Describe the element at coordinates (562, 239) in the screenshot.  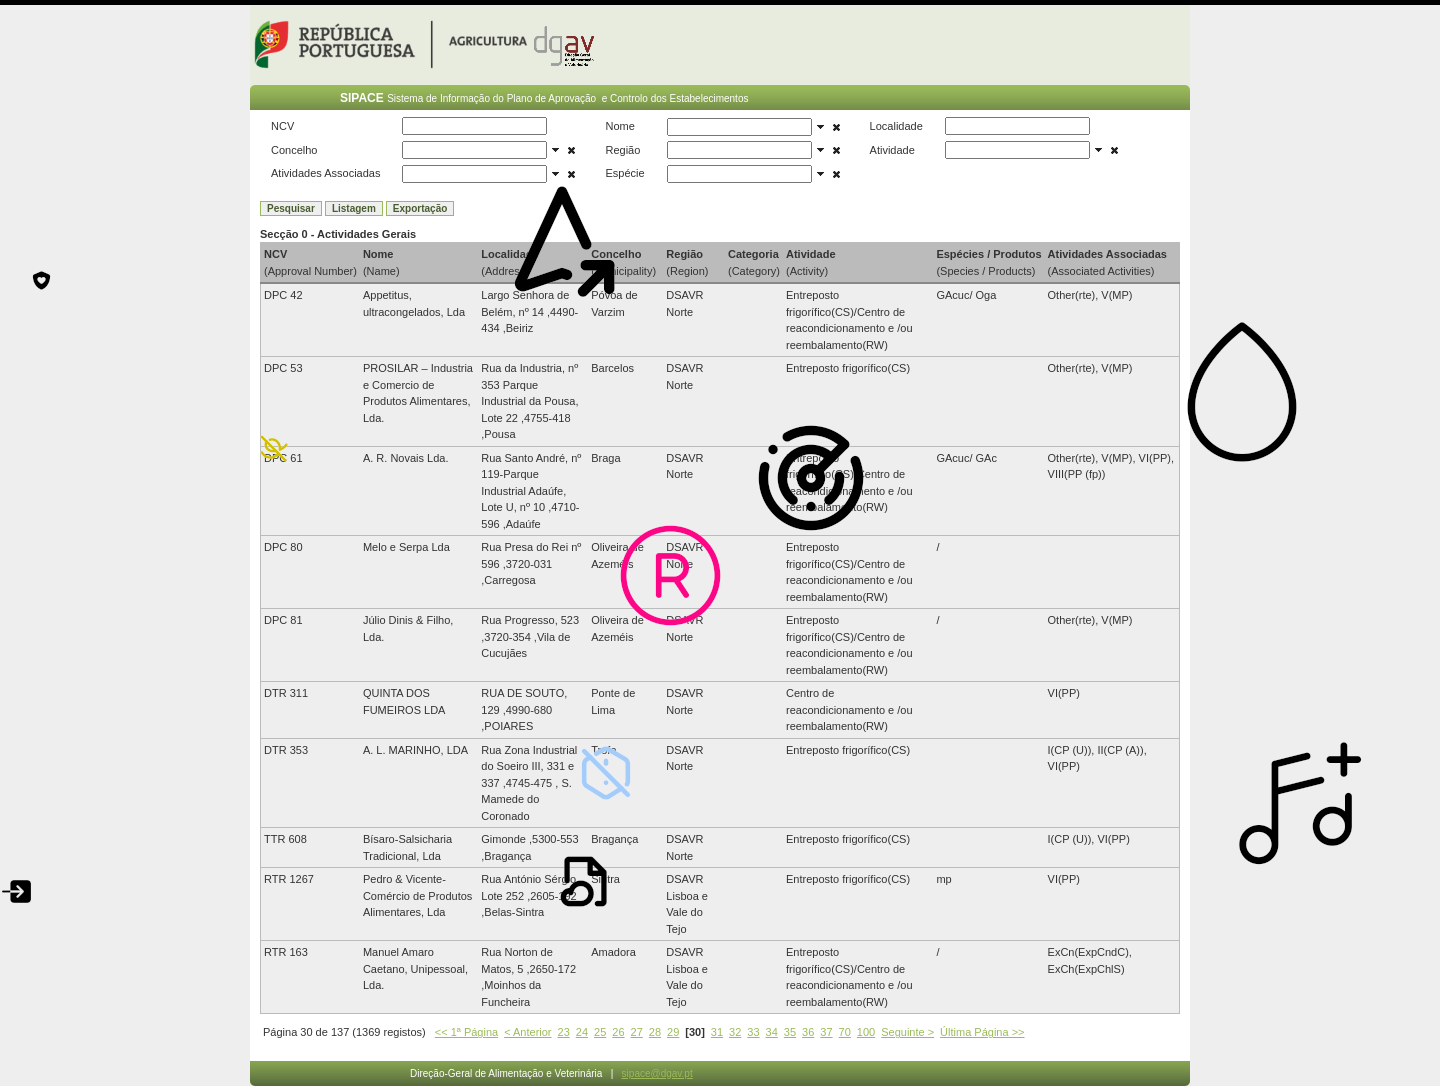
I see `share your current location` at that location.